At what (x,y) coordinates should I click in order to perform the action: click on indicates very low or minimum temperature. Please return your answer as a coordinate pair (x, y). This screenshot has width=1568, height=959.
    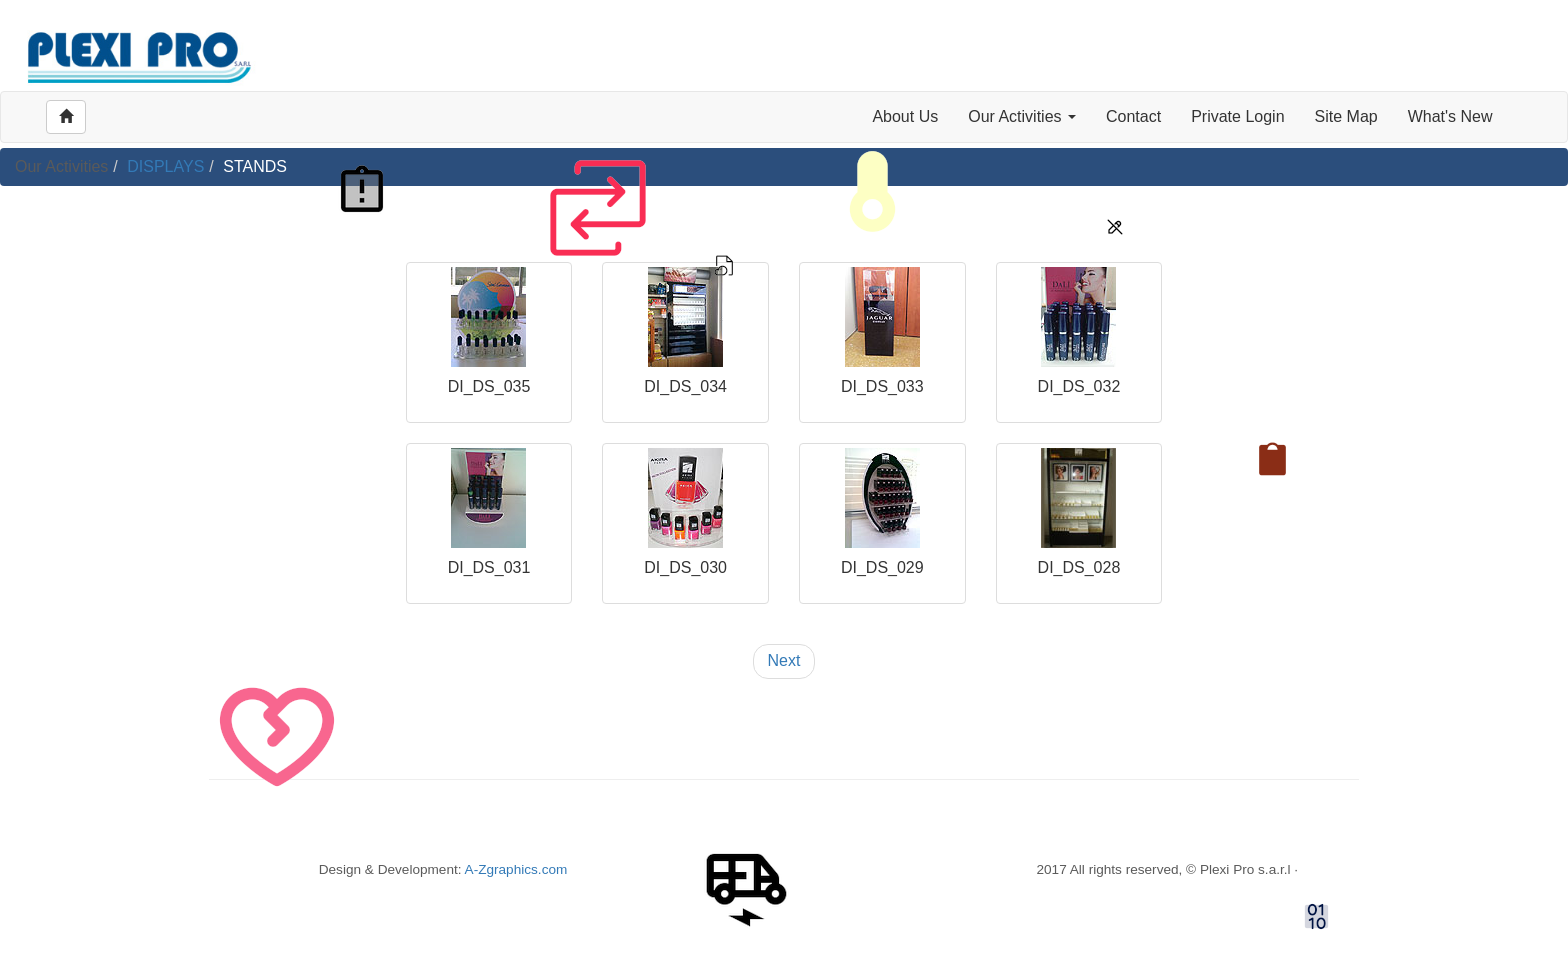
    Looking at the image, I should click on (872, 191).